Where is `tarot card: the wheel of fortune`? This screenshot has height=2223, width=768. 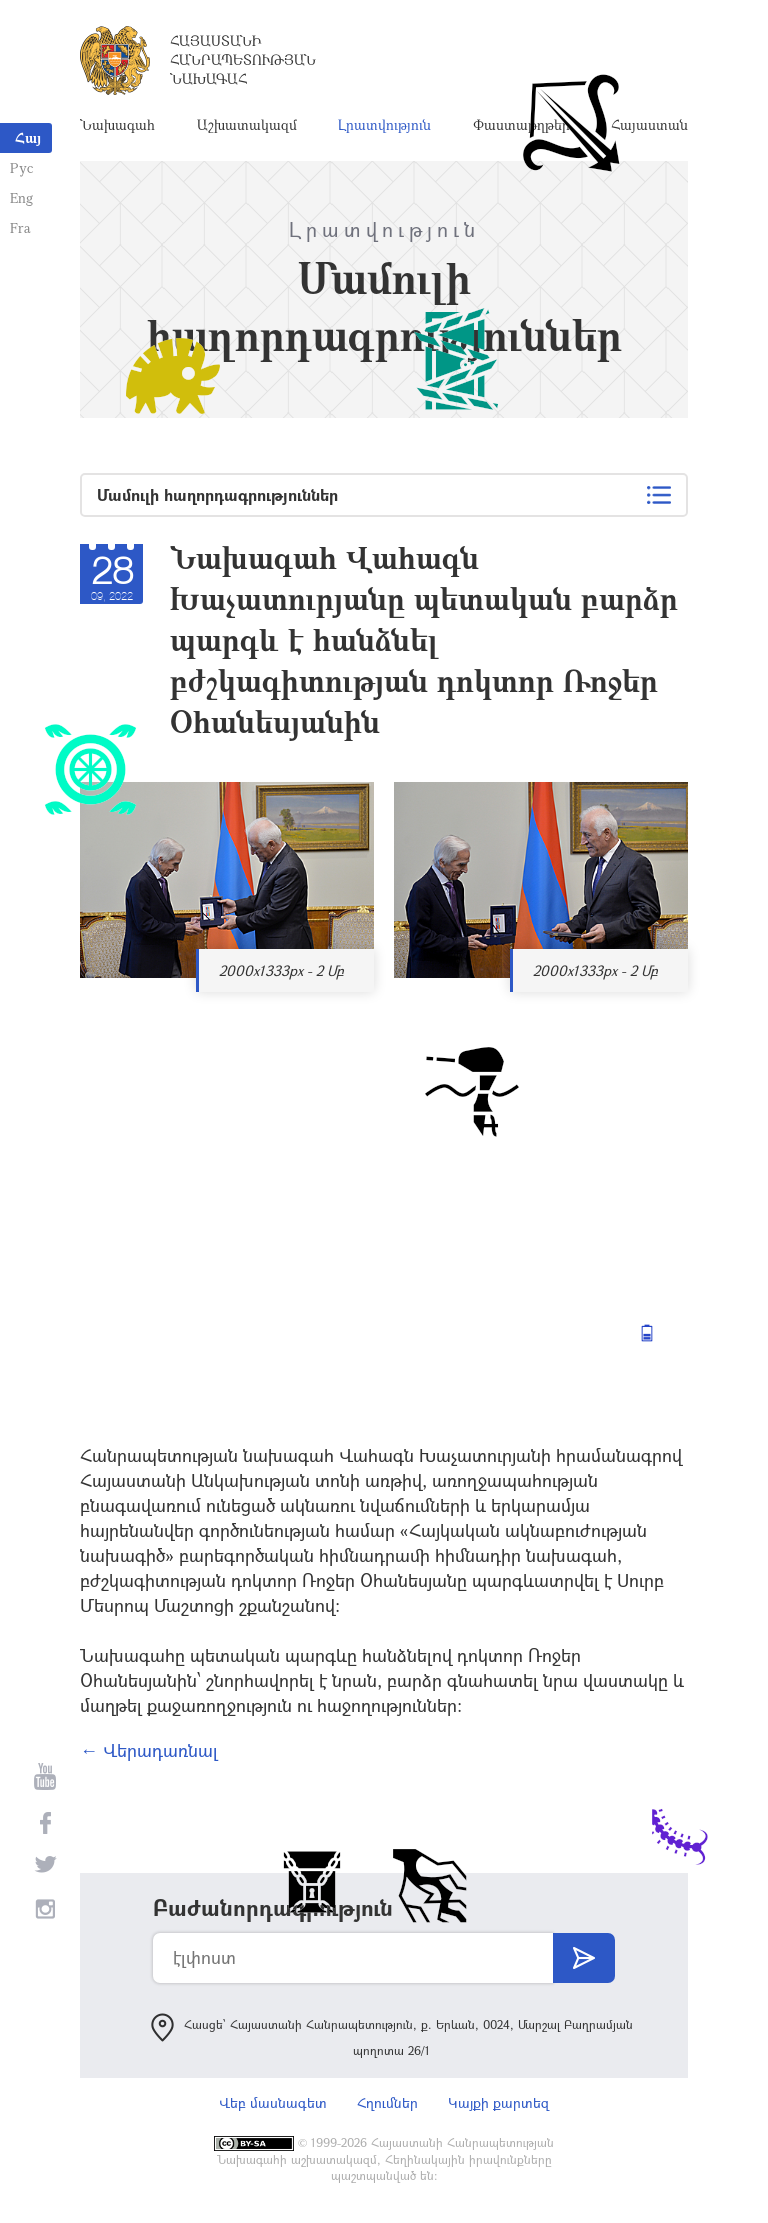 tarot card: the wheel of fortune is located at coordinates (90, 769).